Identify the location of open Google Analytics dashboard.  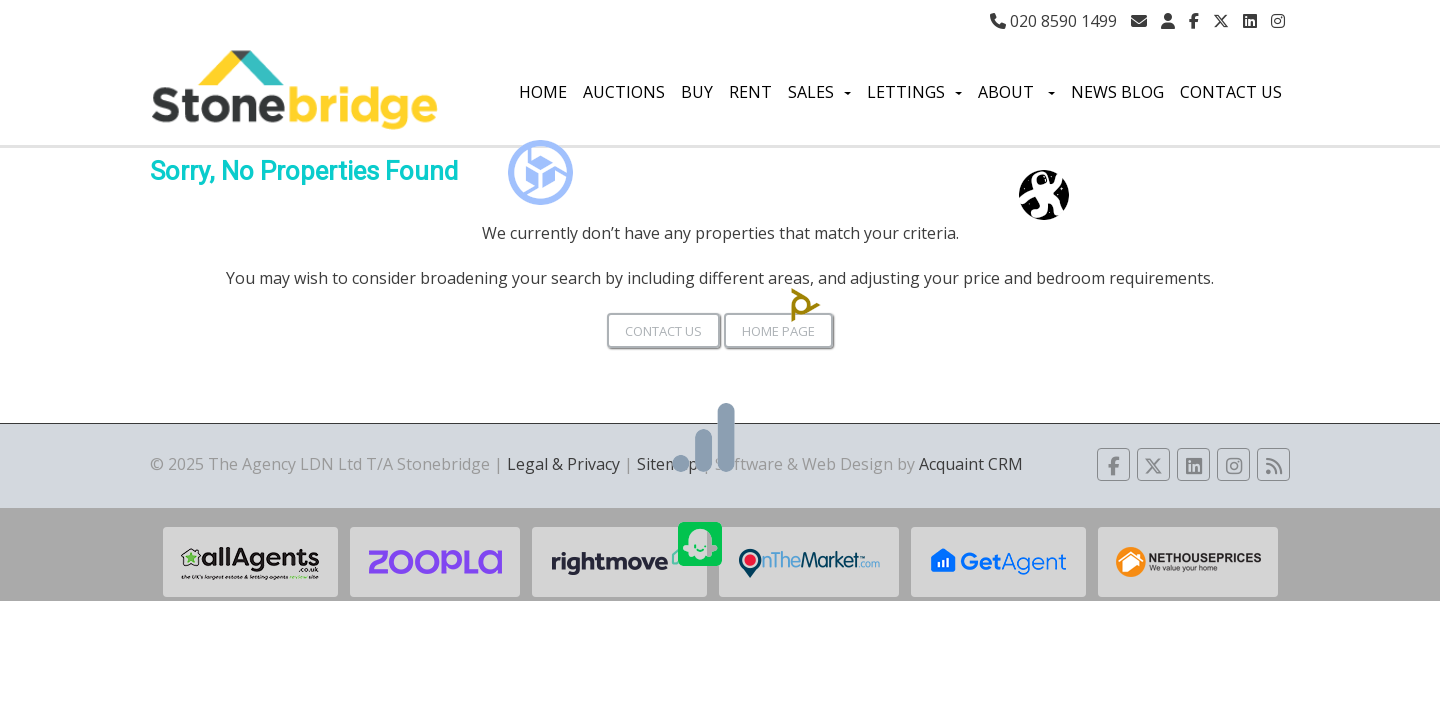
(703, 437).